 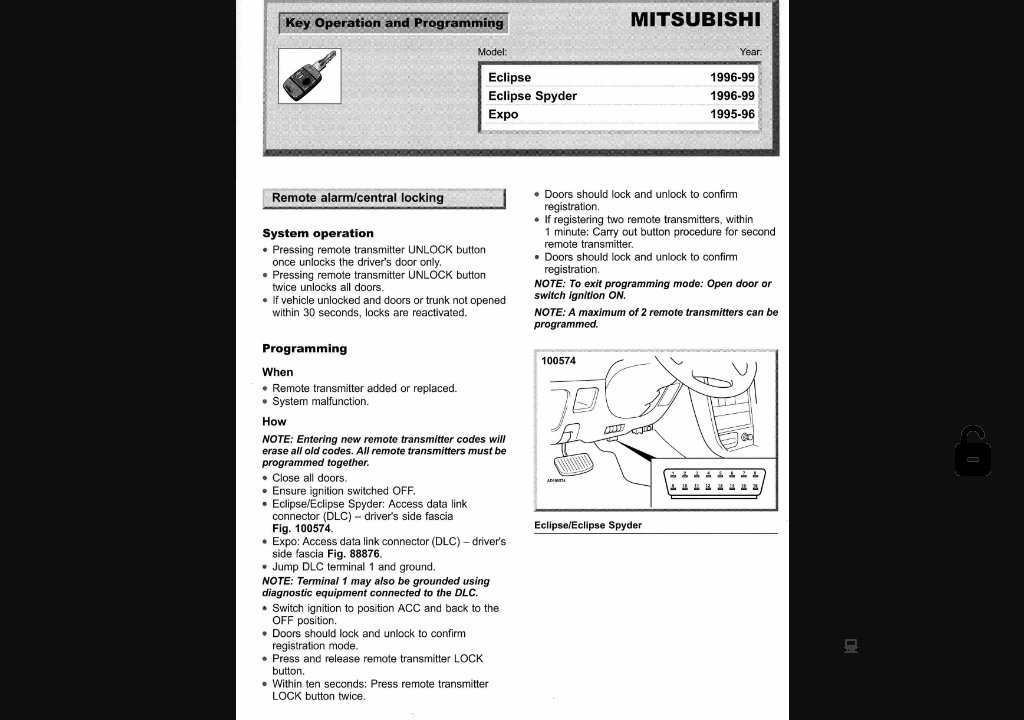 What do you see at coordinates (973, 452) in the screenshot?
I see `unlock a secured item or feature` at bounding box center [973, 452].